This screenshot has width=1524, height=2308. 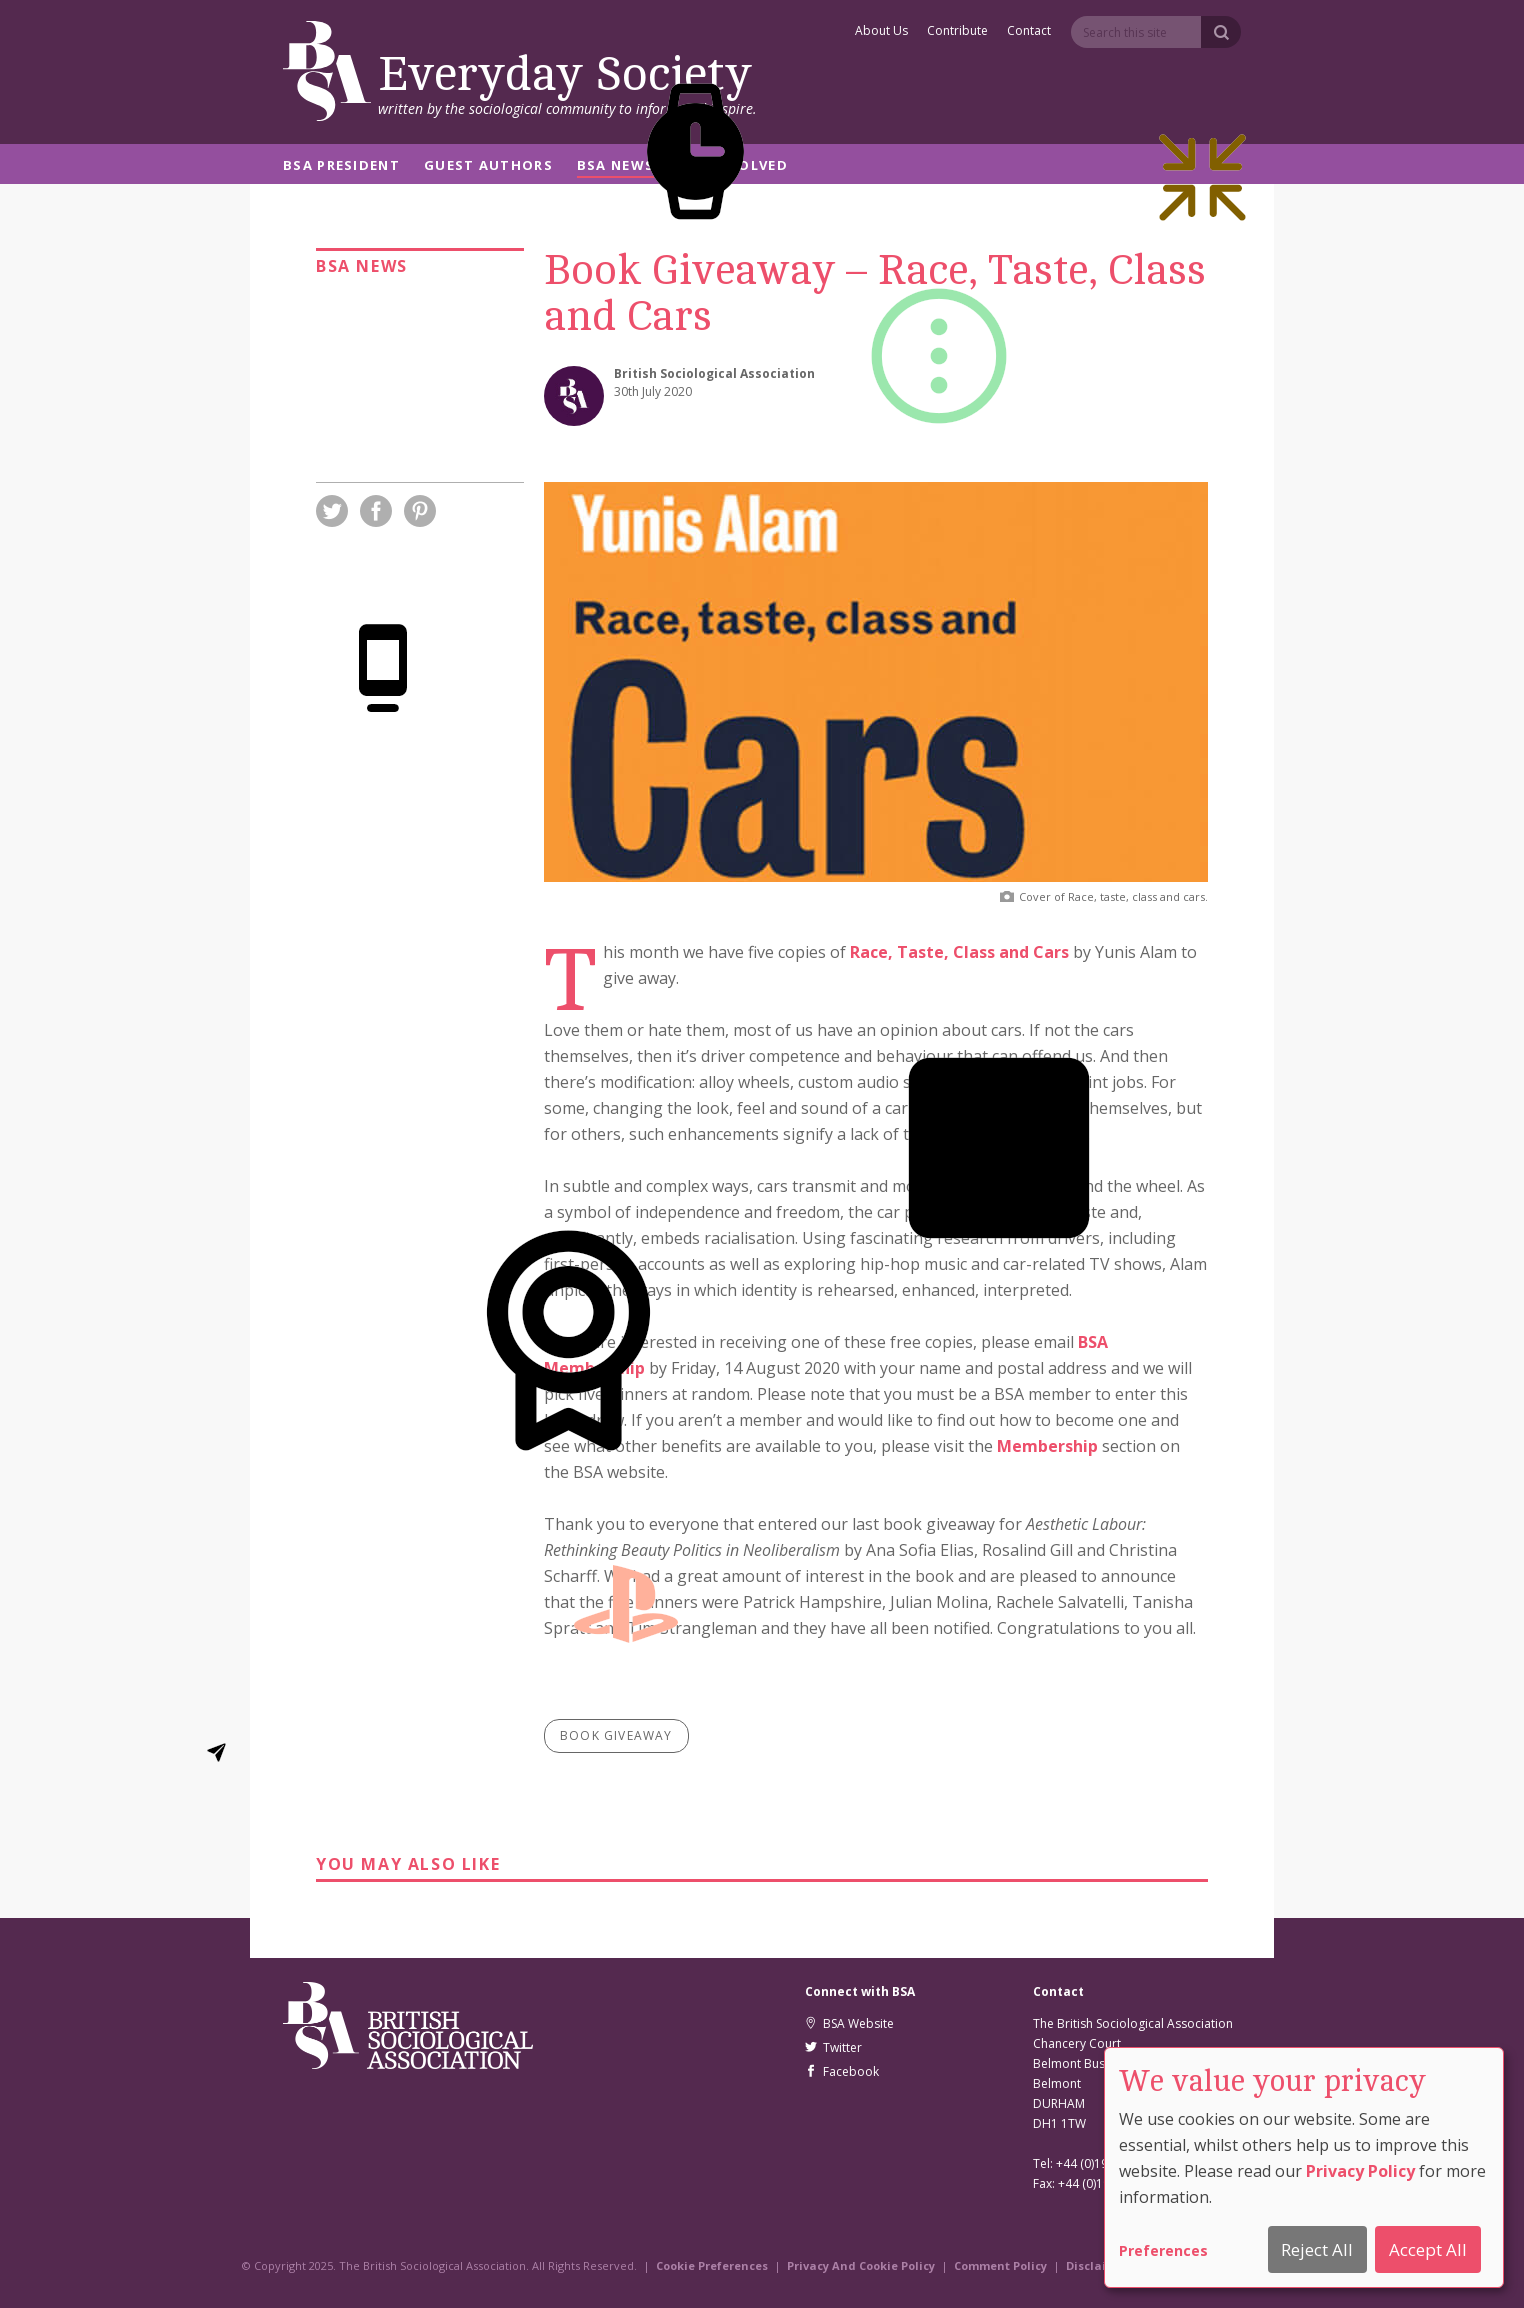 I want to click on open more options menu, so click(x=939, y=356).